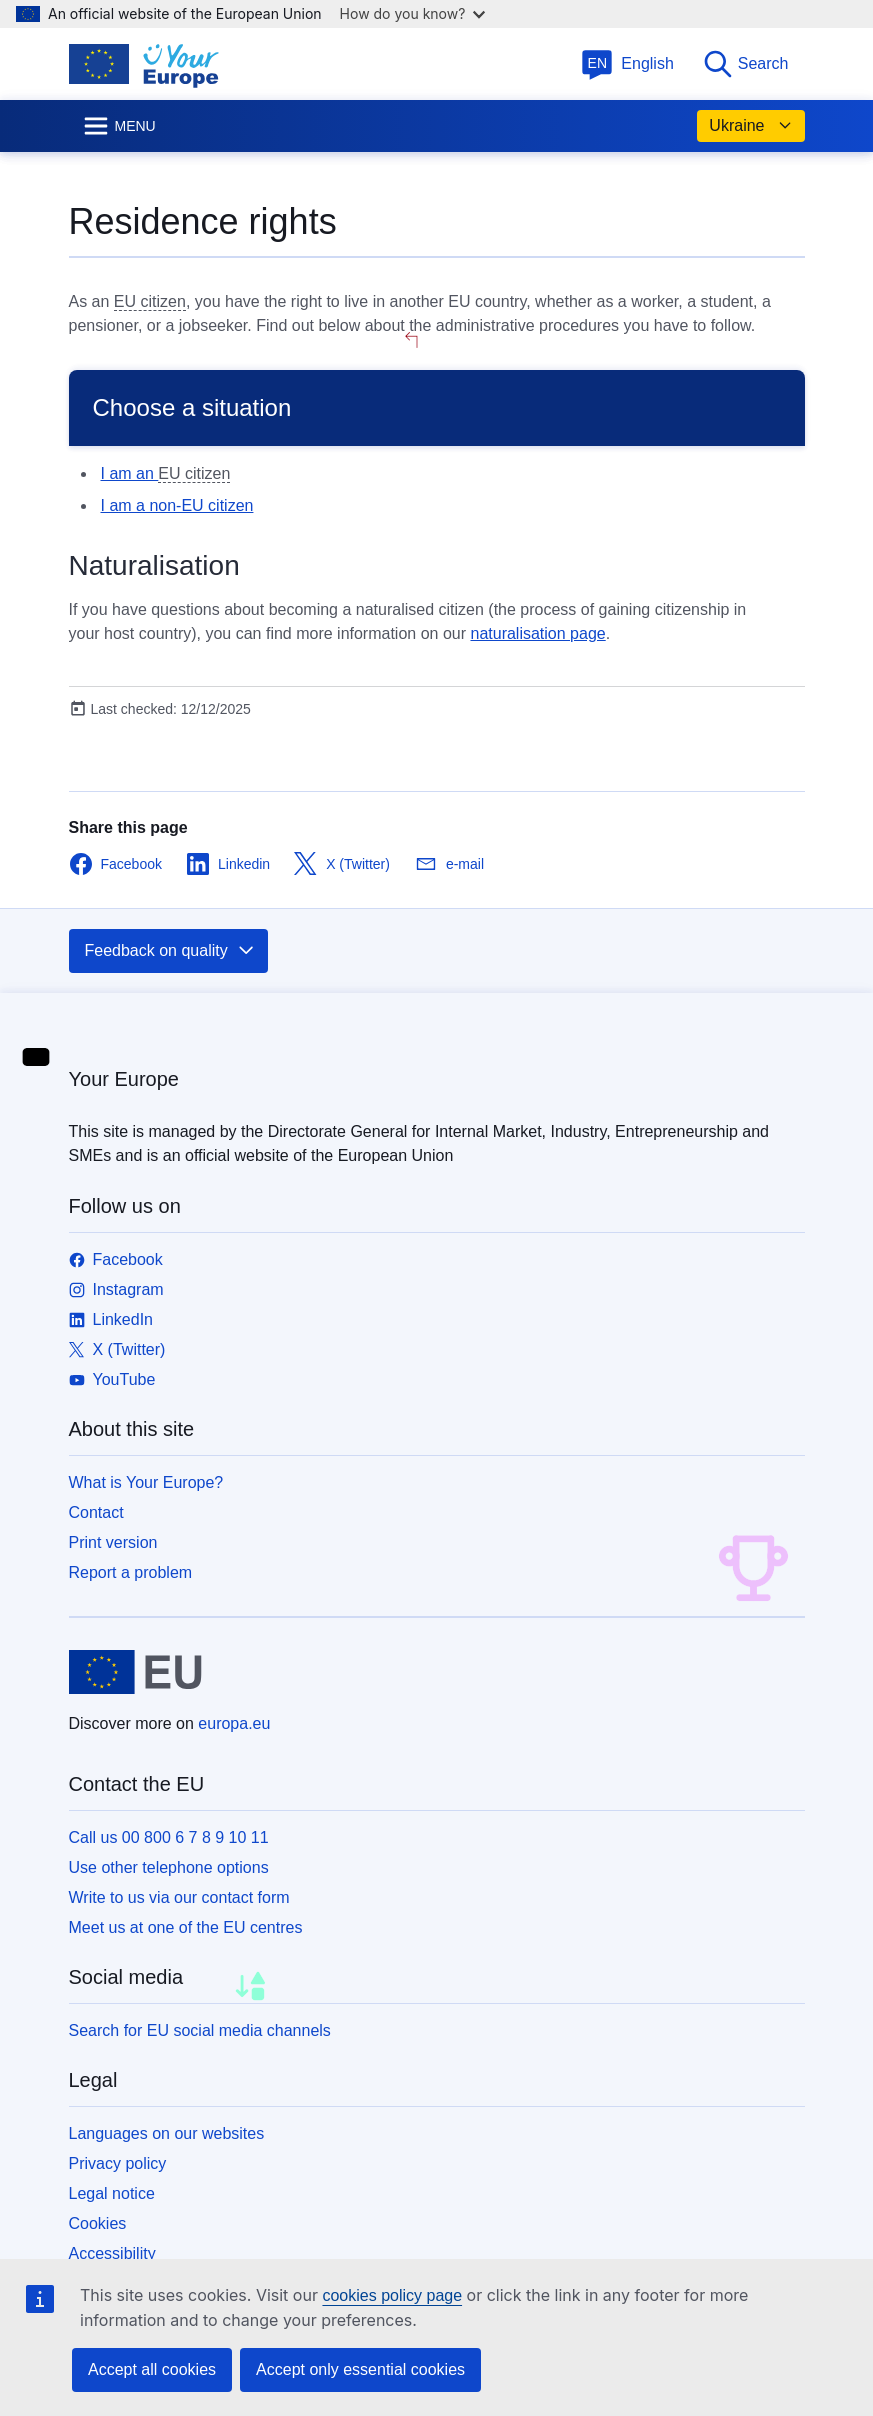 This screenshot has height=2416, width=873. I want to click on sort items by shape in descending order, so click(250, 1986).